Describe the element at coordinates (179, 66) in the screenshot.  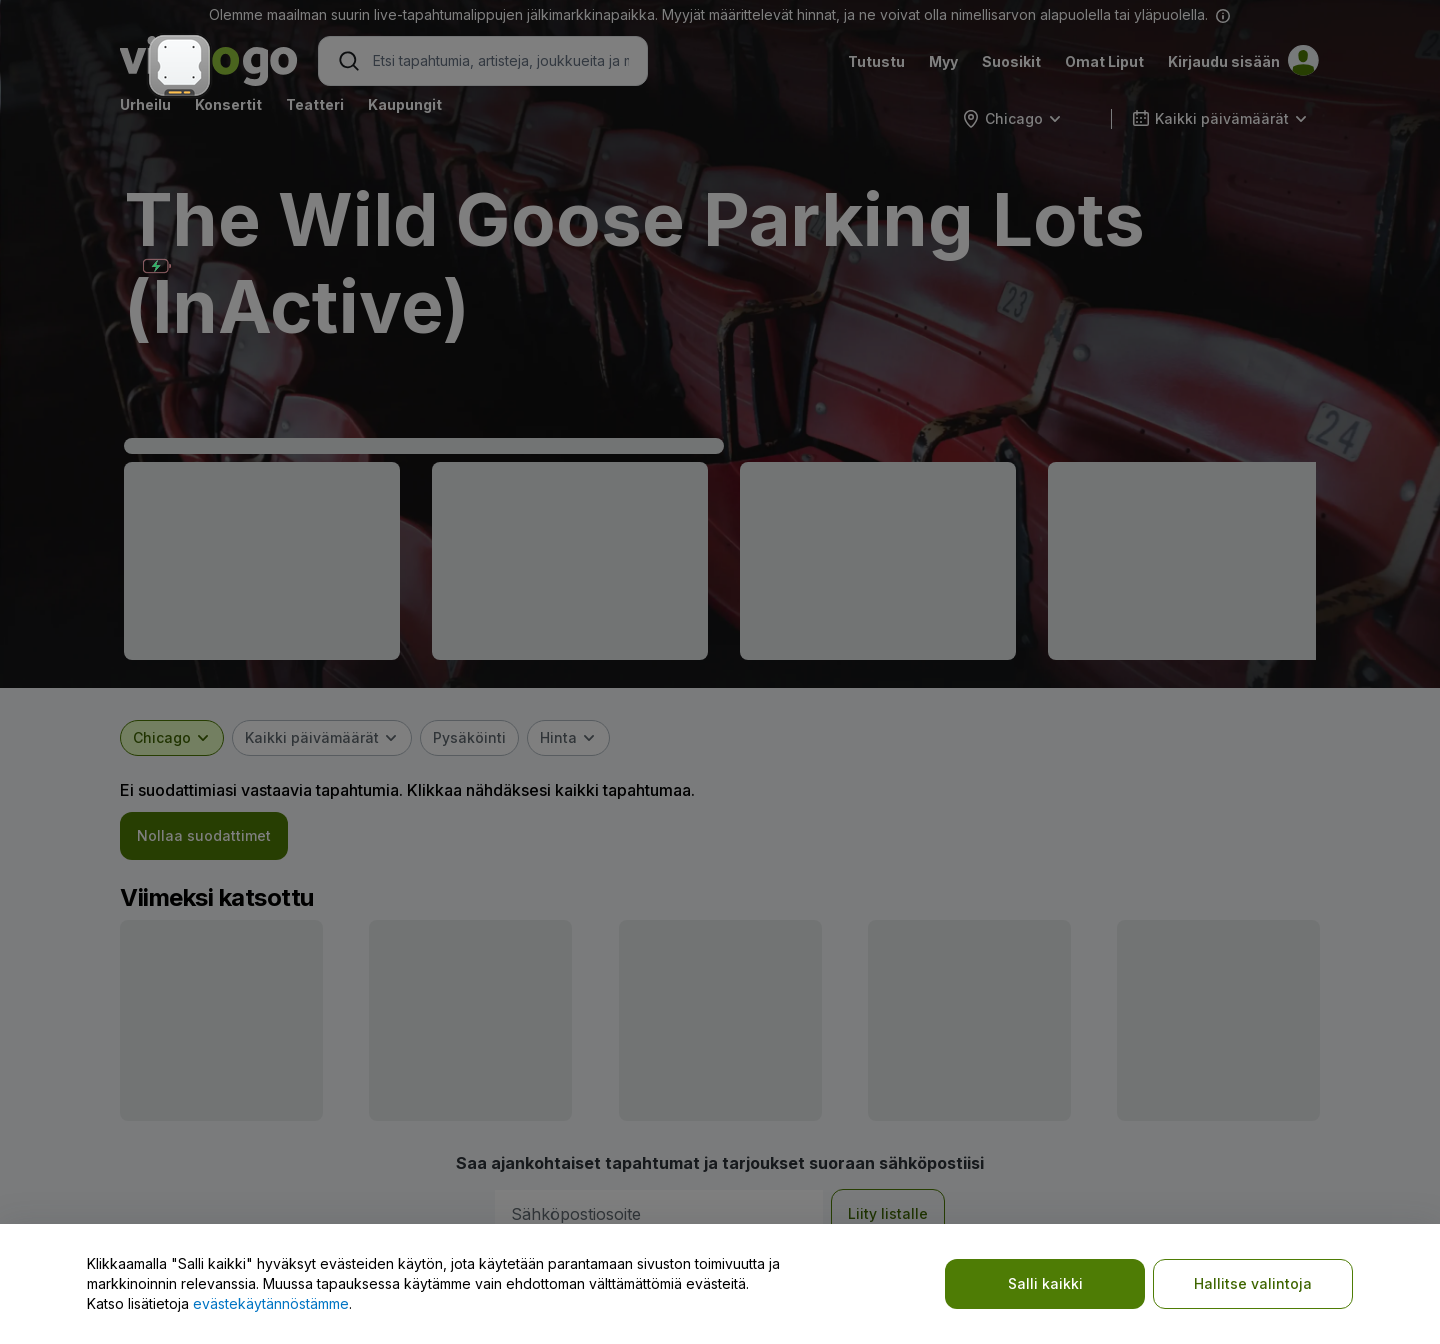
I see `open disk and storage preferences` at that location.